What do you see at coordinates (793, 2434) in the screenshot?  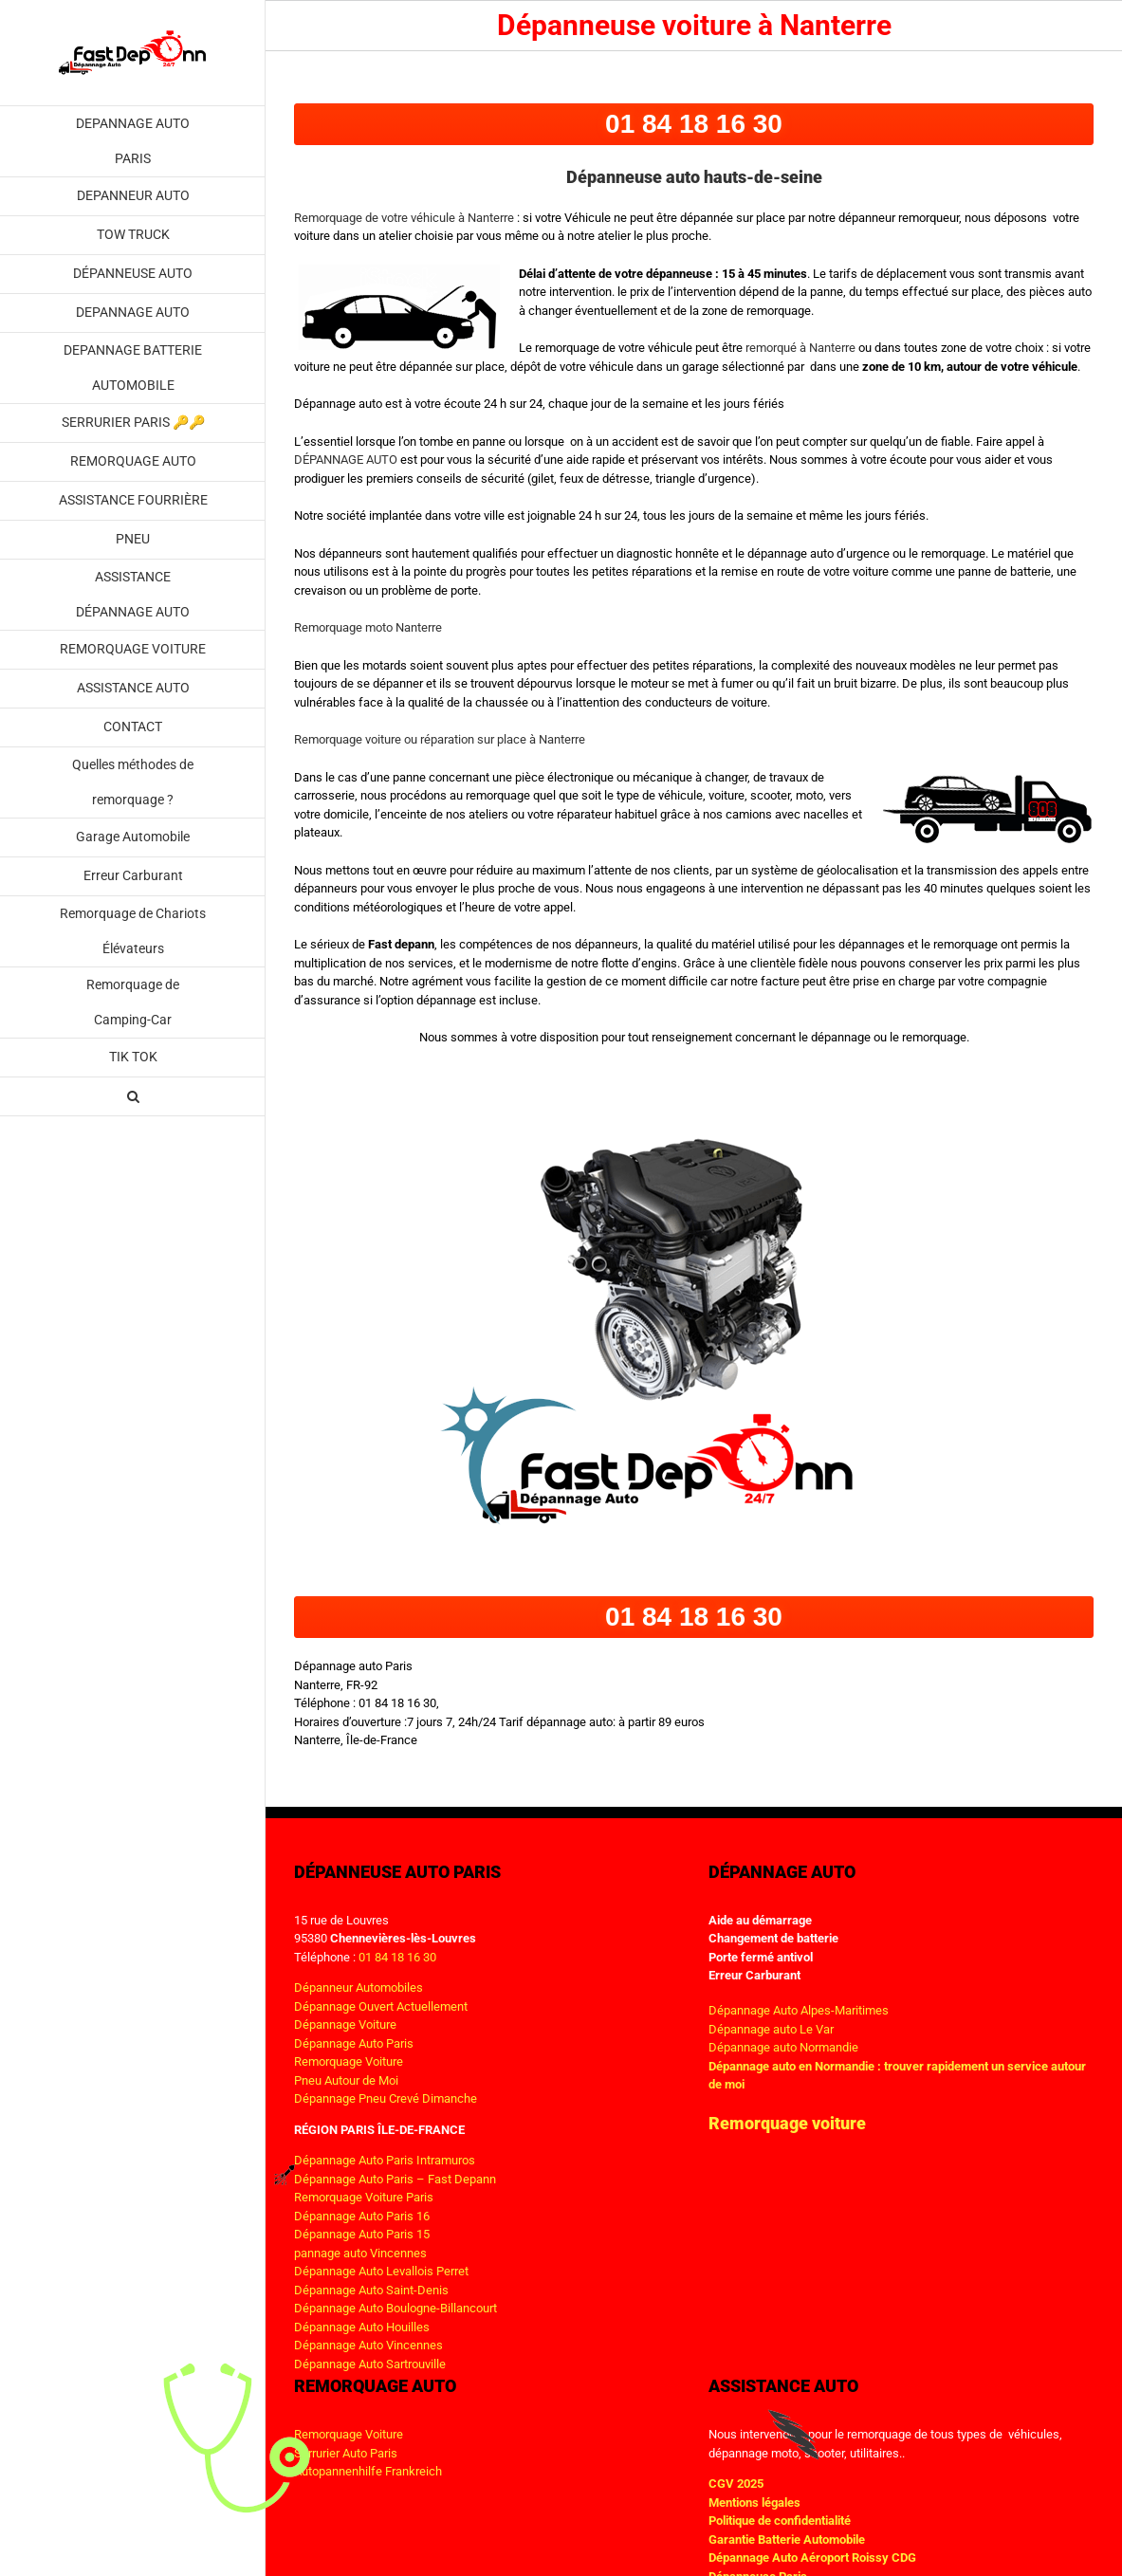 I see `indicates a critical hit or piercing damage in combat` at bounding box center [793, 2434].